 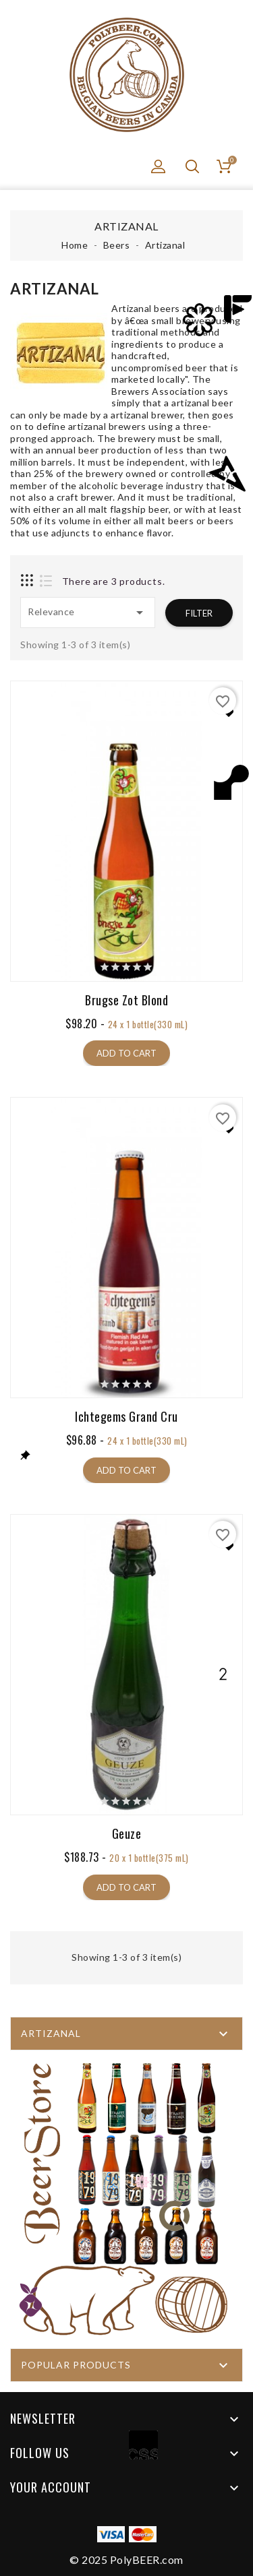 What do you see at coordinates (143, 2445) in the screenshot?
I see `visit CSS Wizardry website or resources` at bounding box center [143, 2445].